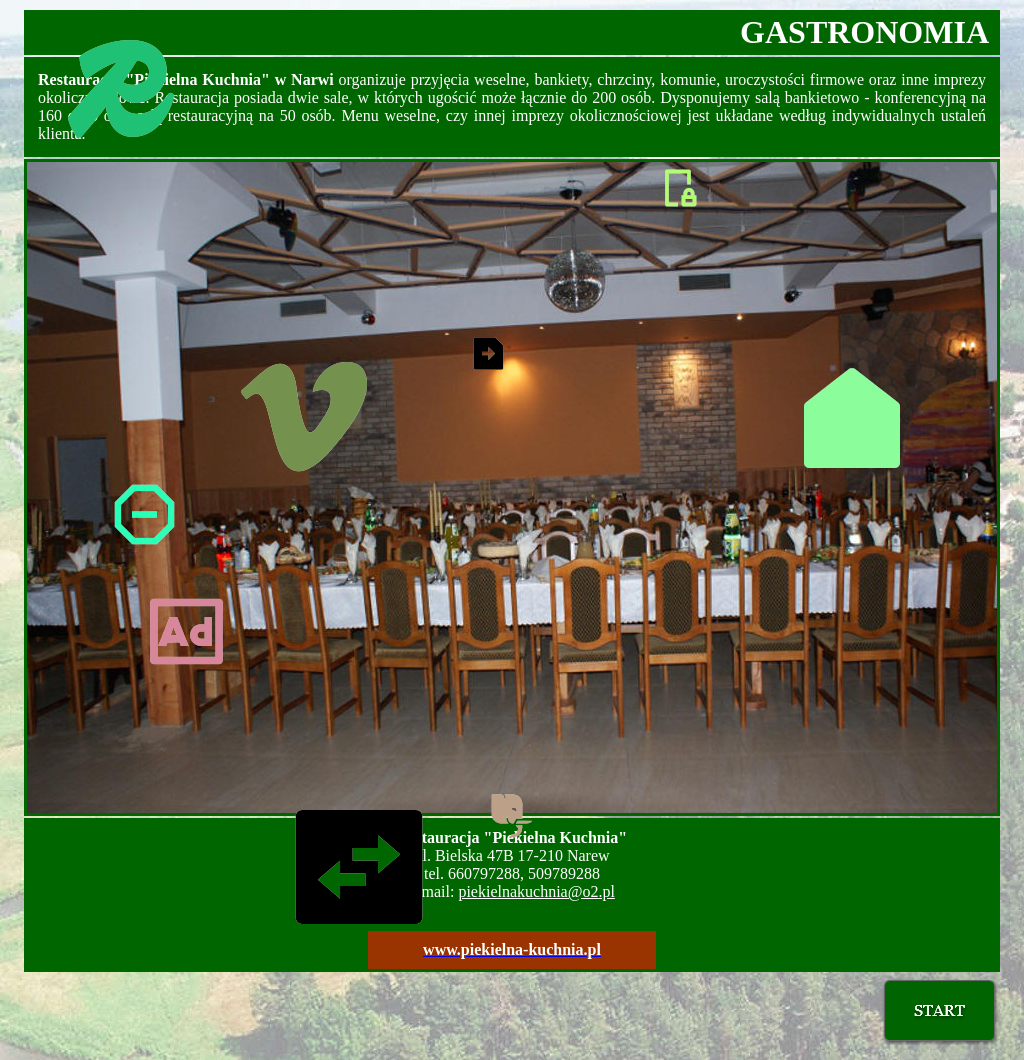 This screenshot has height=1060, width=1024. Describe the element at coordinates (121, 89) in the screenshot. I see `Redis database service logo` at that location.